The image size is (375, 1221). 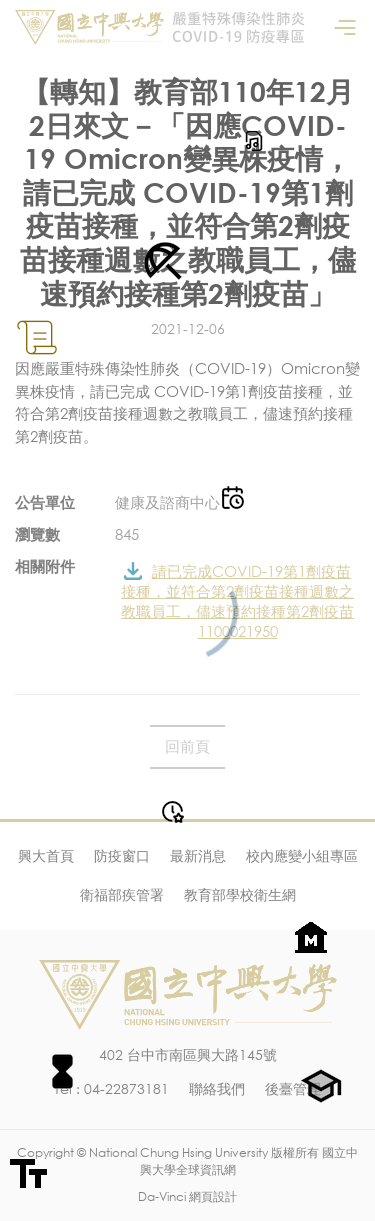 I want to click on add event to favorites, so click(x=172, y=811).